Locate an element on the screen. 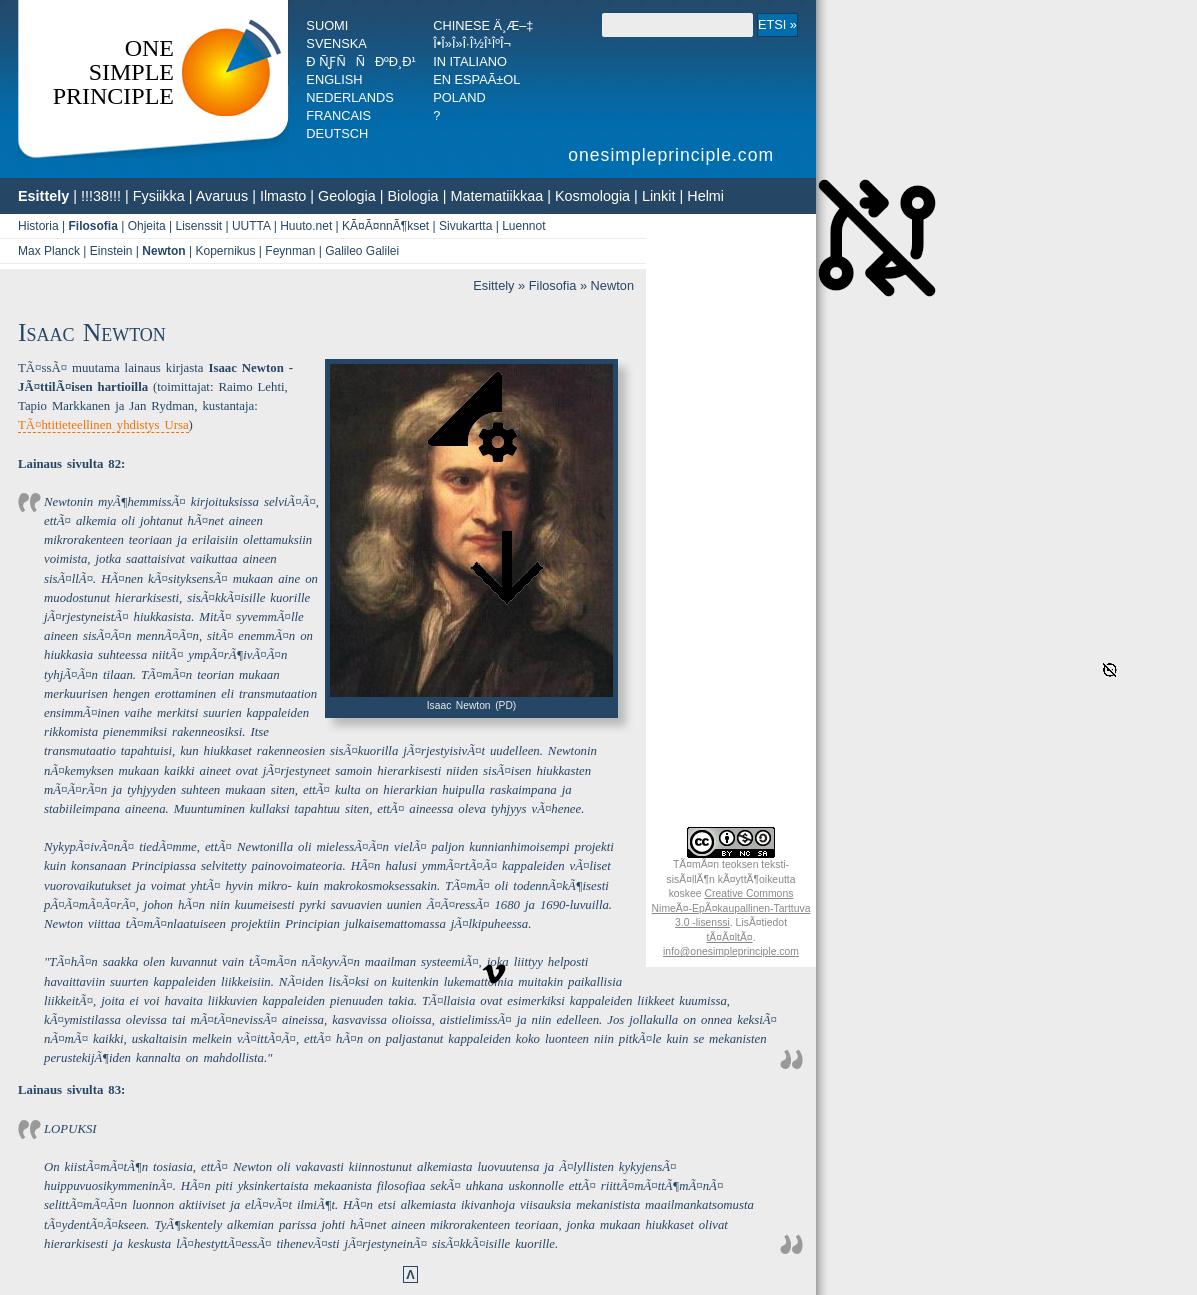 The width and height of the screenshot is (1197, 1295). access data or network settings is located at coordinates (470, 414).